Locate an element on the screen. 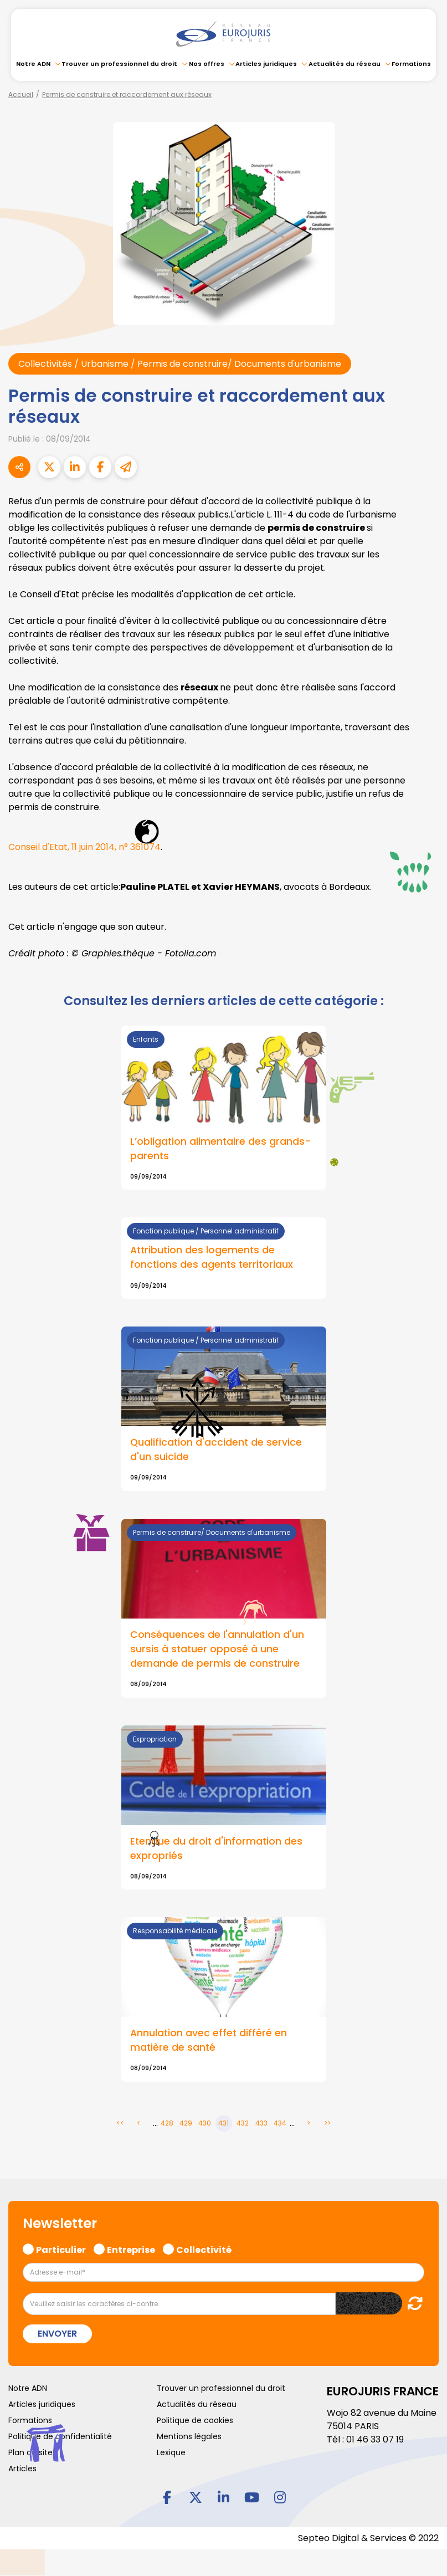 The width and height of the screenshot is (447, 2576). indicates a dangerous creature or enemy type is located at coordinates (410, 870).